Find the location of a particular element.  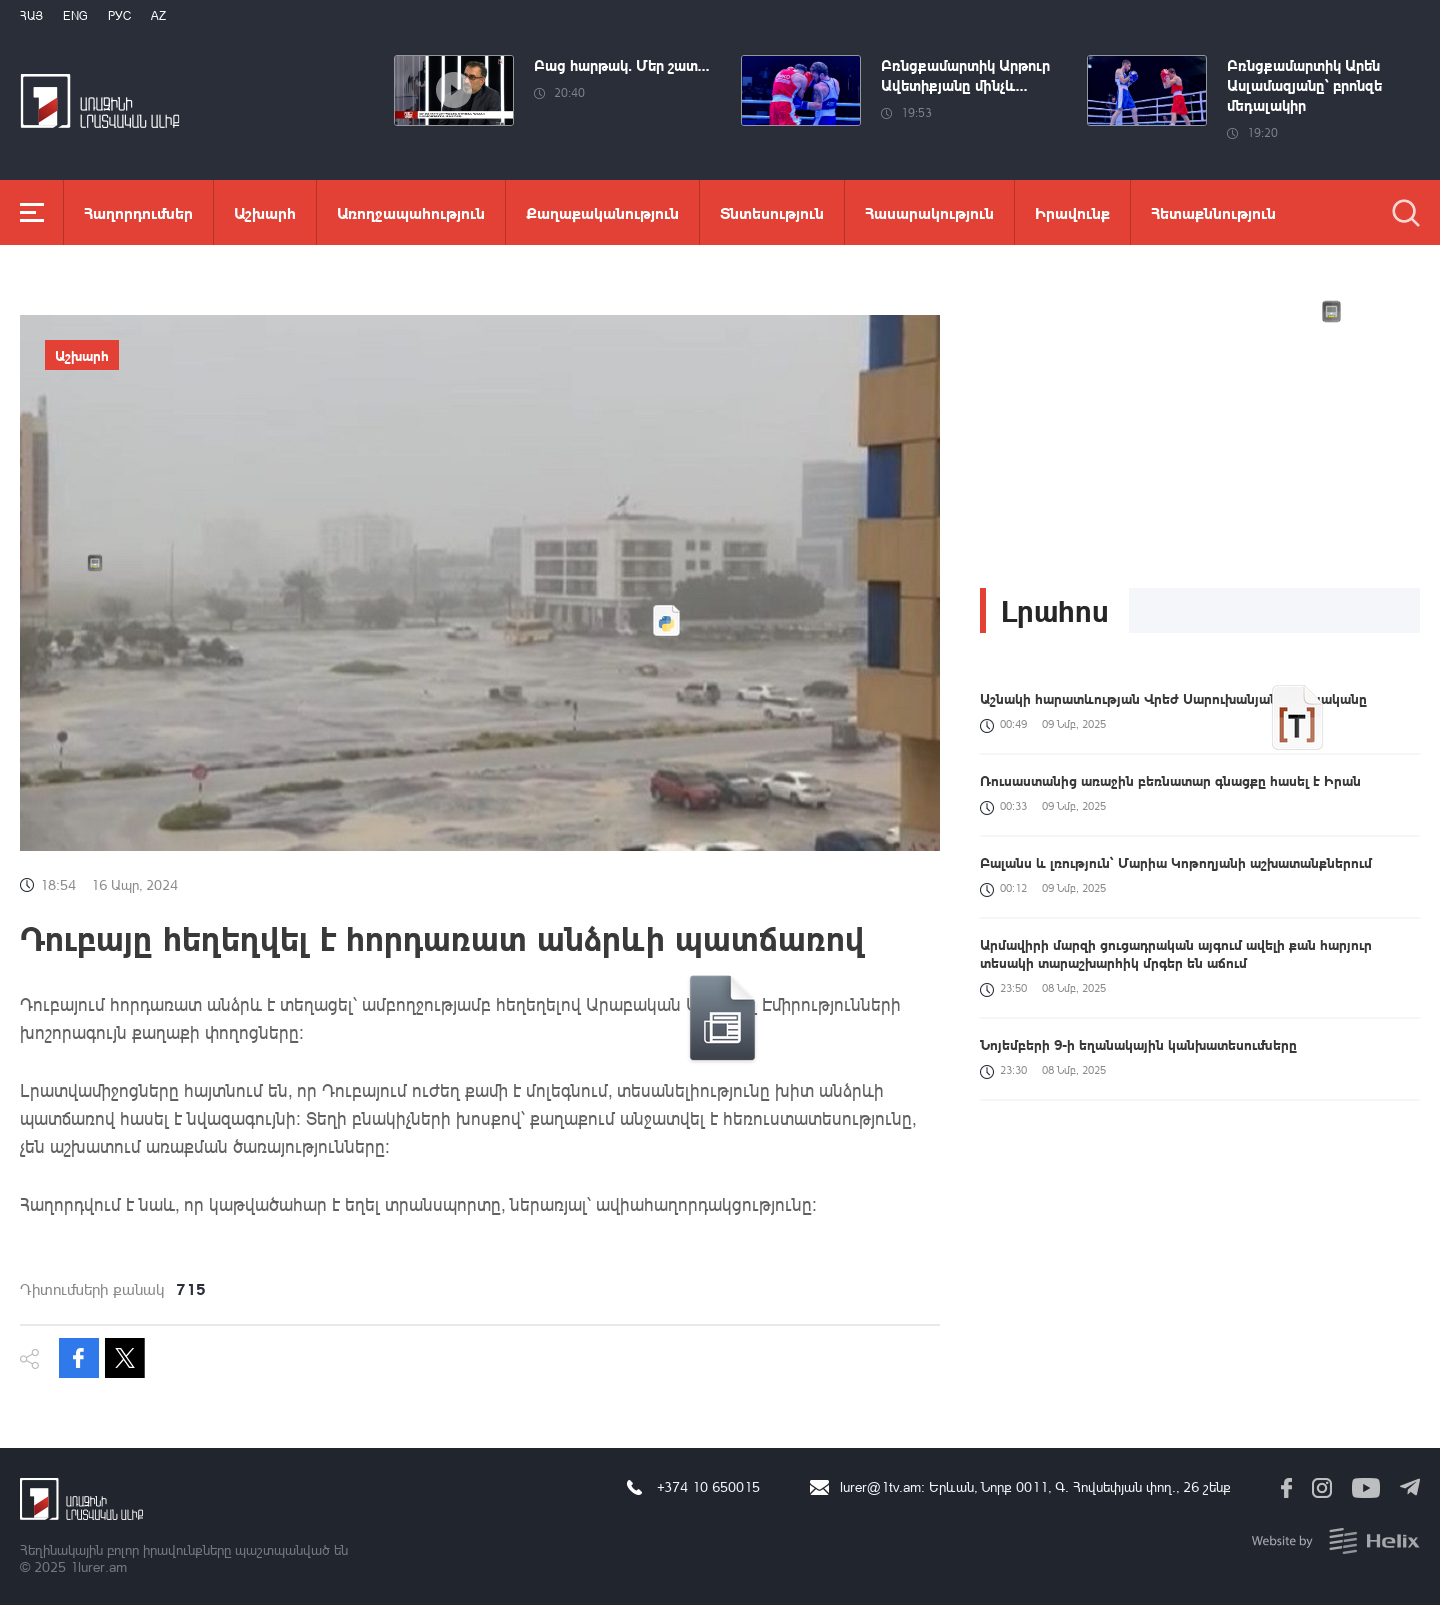

a toml configuration file is located at coordinates (1297, 717).